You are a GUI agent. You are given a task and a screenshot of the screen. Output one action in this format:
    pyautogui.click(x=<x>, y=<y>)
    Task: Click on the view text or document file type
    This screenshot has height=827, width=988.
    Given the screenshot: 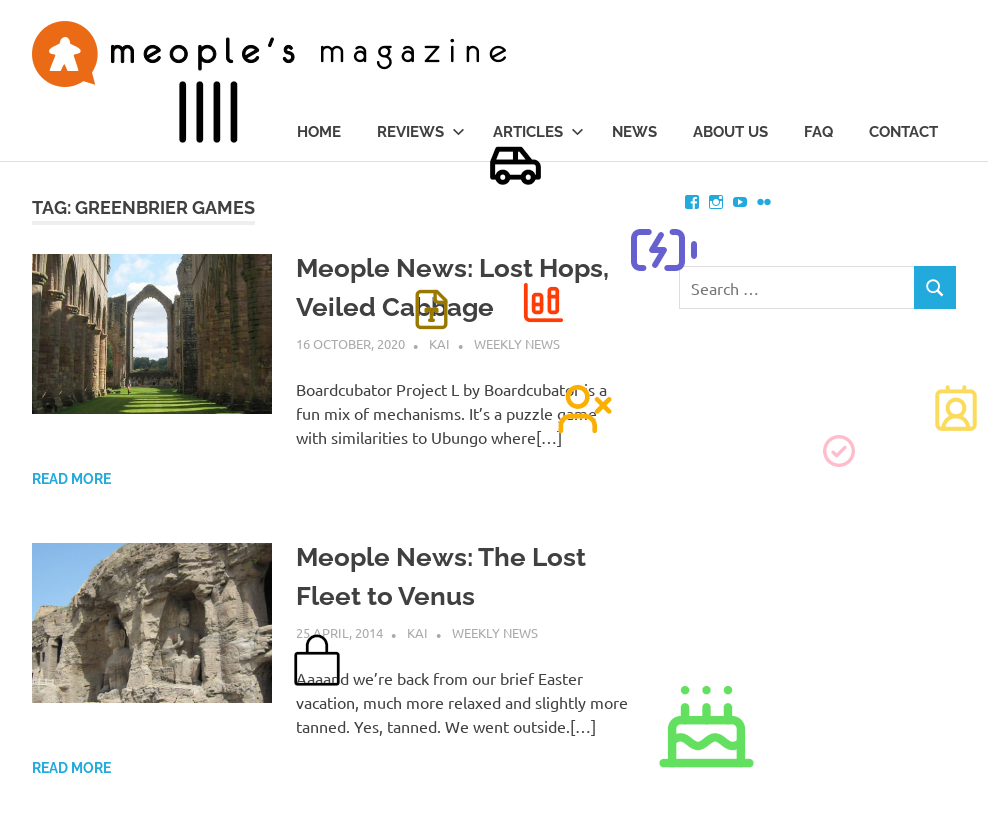 What is the action you would take?
    pyautogui.click(x=431, y=309)
    